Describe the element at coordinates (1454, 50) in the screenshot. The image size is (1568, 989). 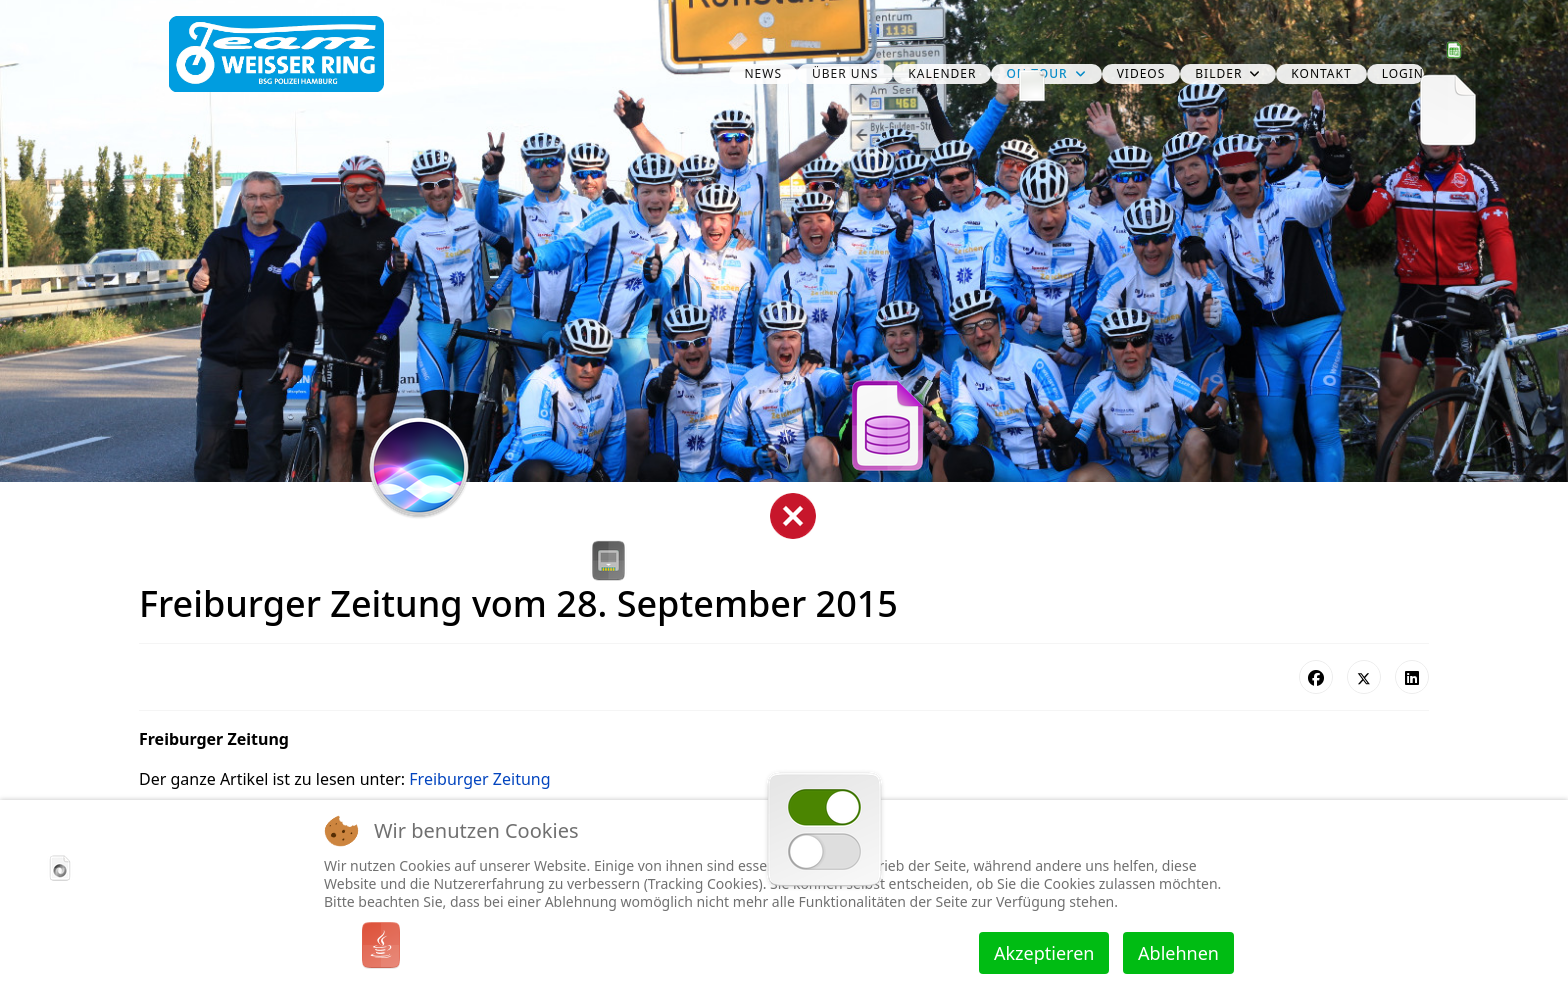
I see `a libreoffice calc spreadsheet file` at that location.